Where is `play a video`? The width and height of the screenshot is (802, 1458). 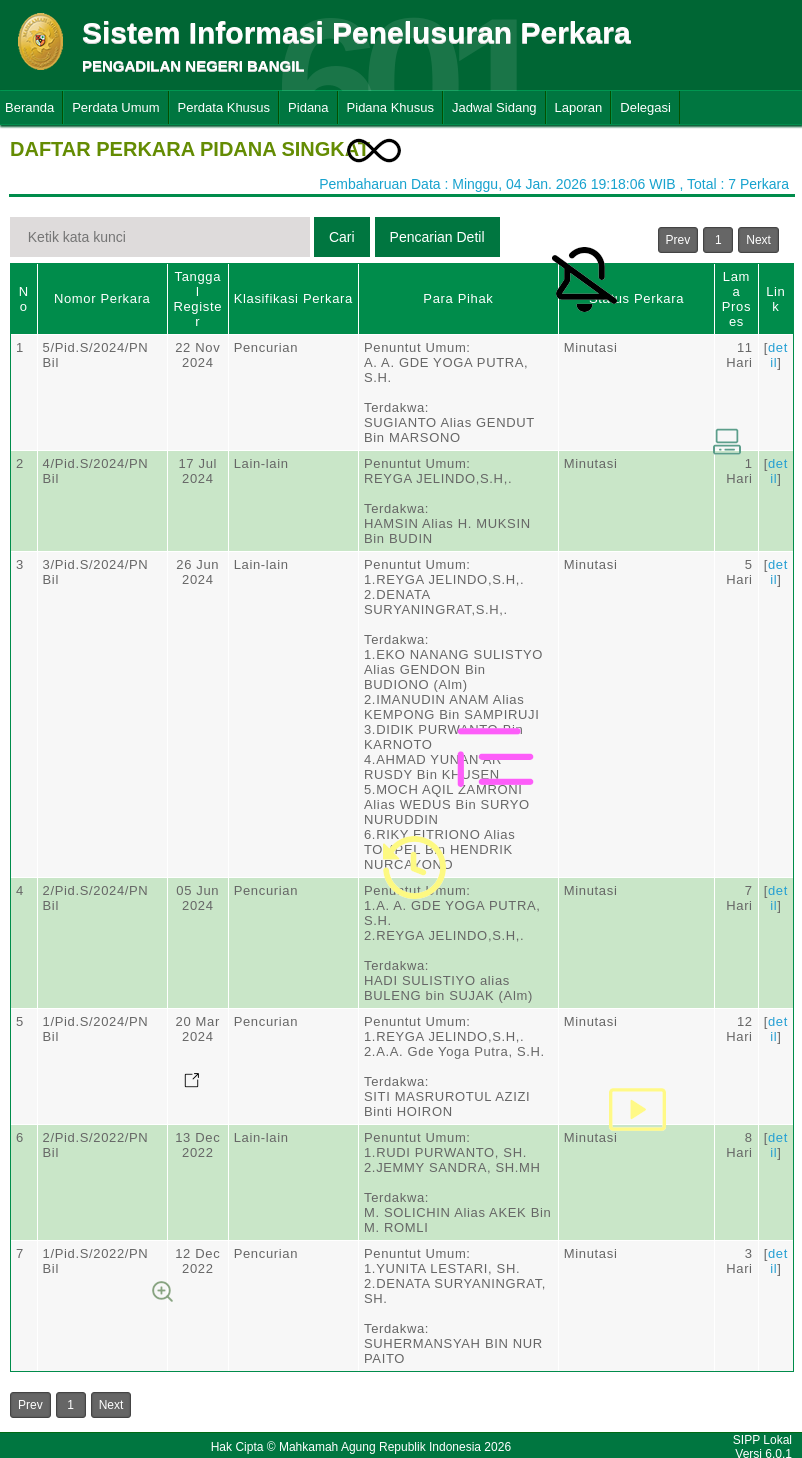
play a video is located at coordinates (637, 1109).